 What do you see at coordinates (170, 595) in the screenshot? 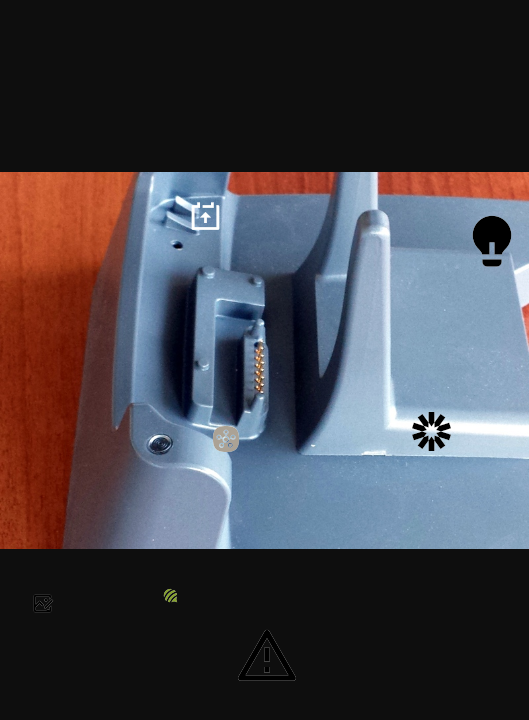
I see `forumbee logo` at bounding box center [170, 595].